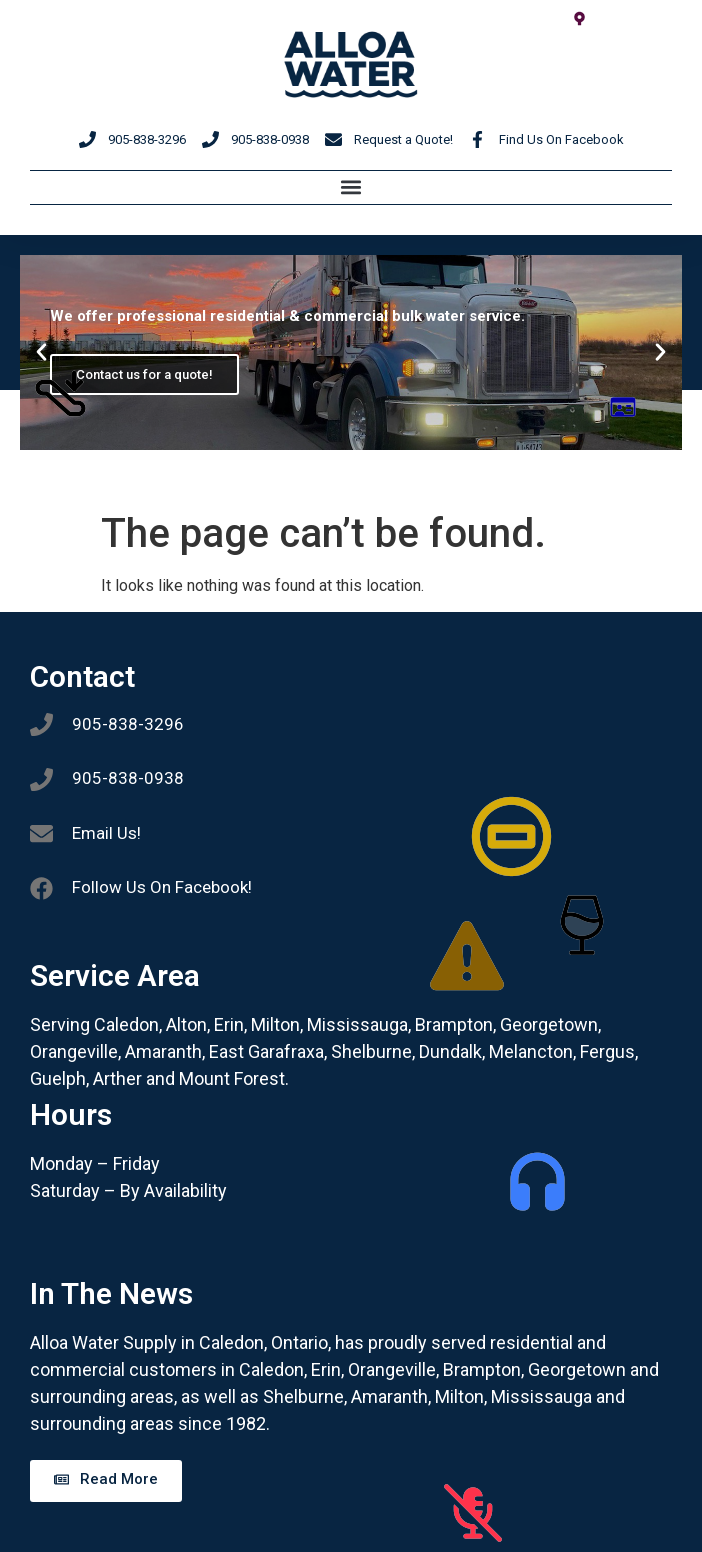 The image size is (702, 1552). What do you see at coordinates (511, 836) in the screenshot?
I see `remove or delete an item` at bounding box center [511, 836].